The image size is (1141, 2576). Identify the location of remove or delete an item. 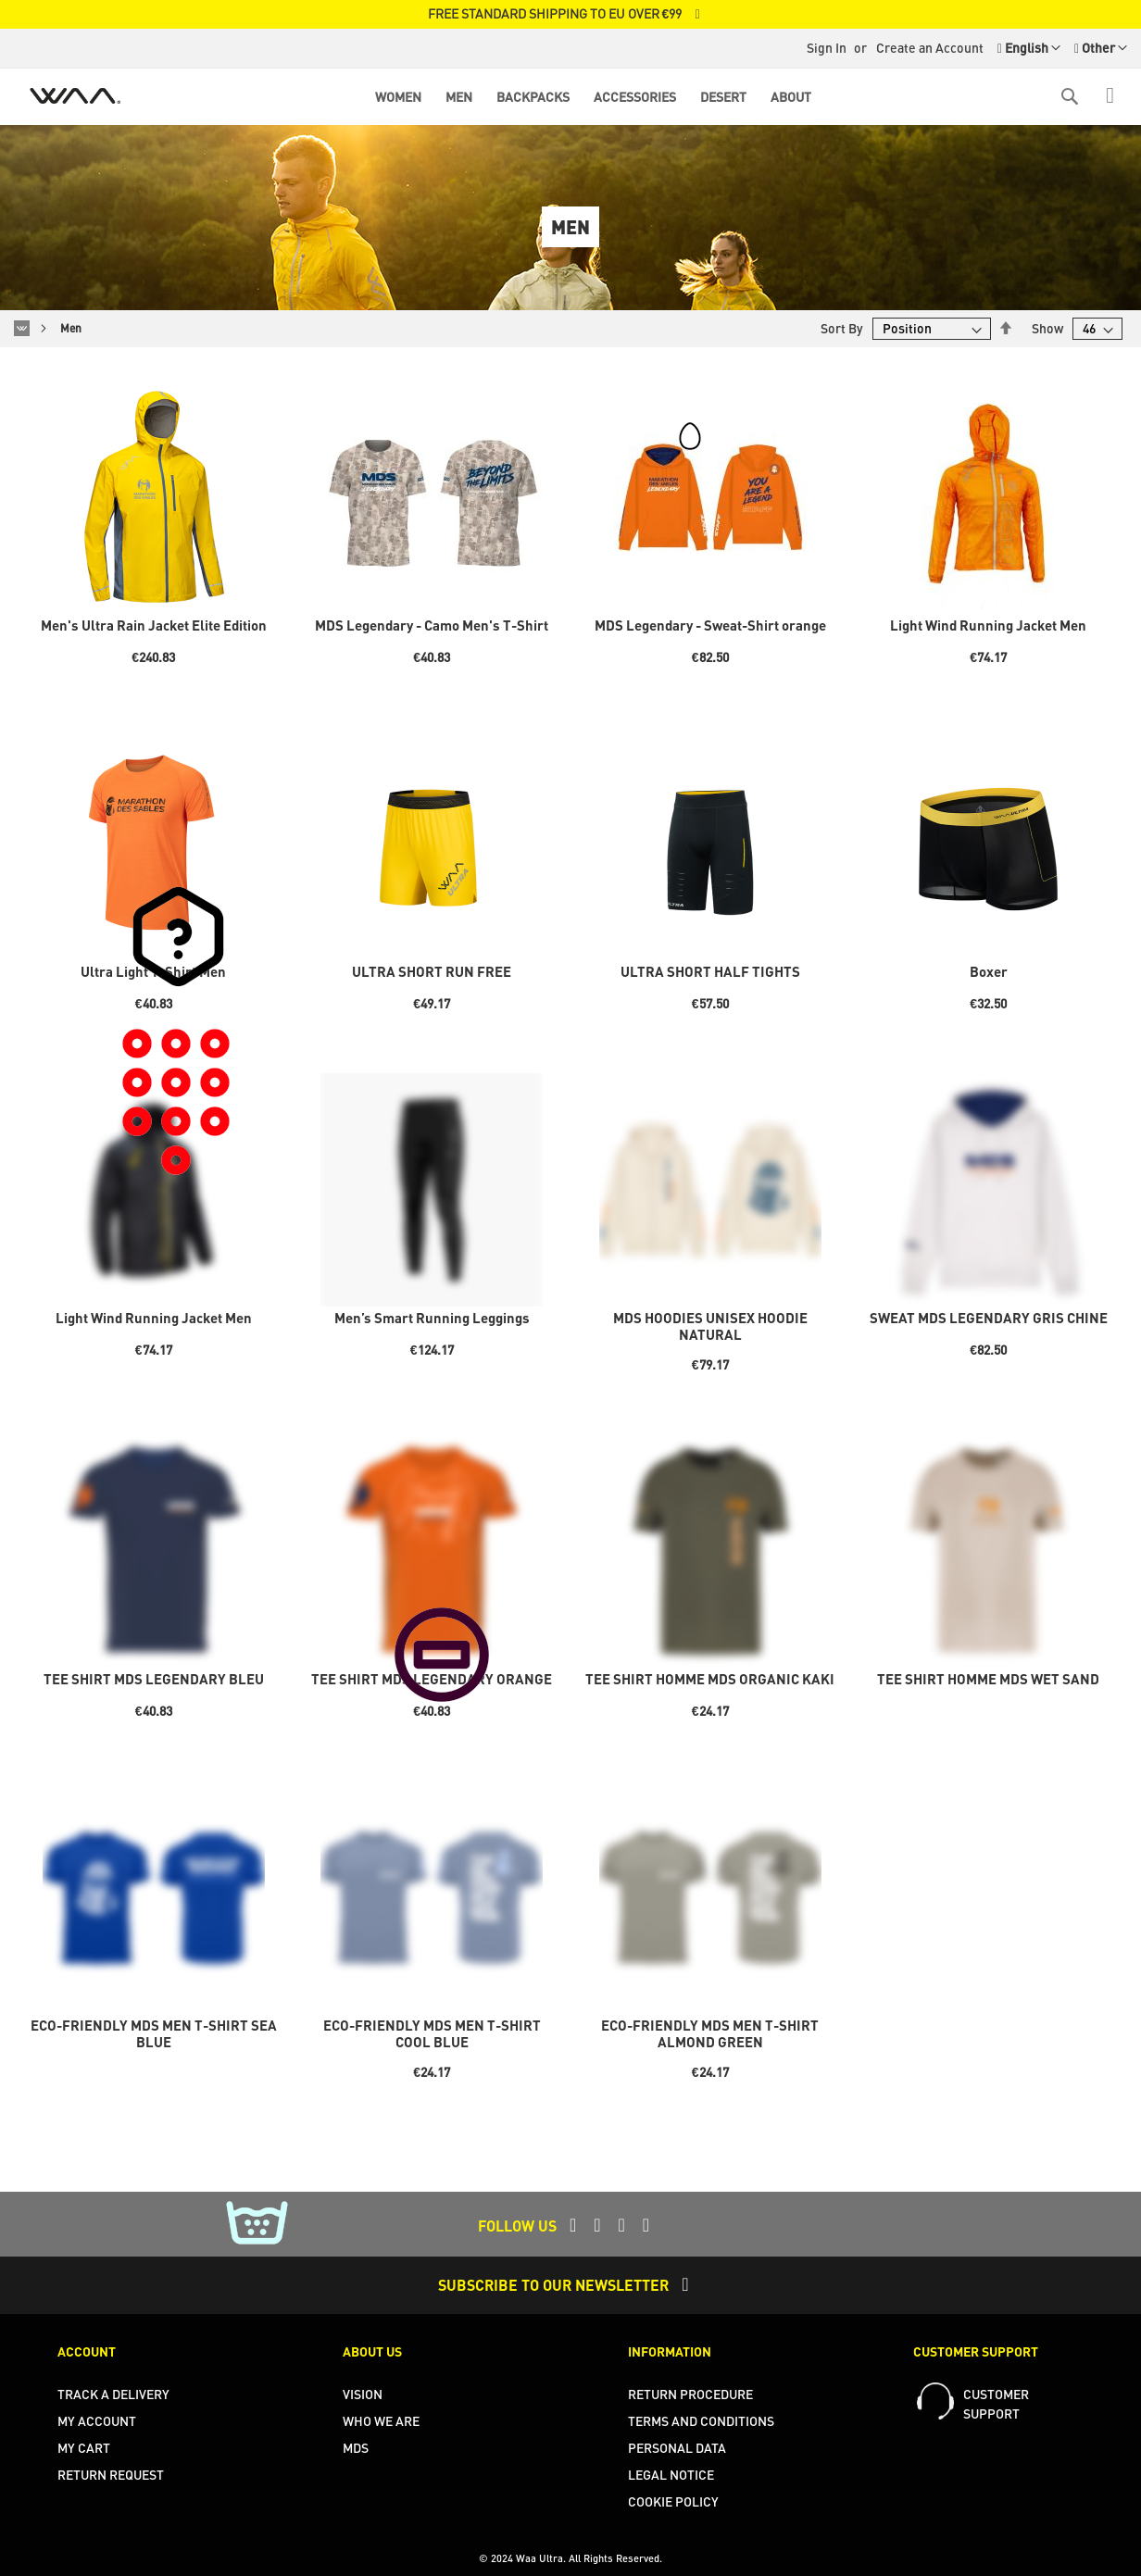
(442, 1655).